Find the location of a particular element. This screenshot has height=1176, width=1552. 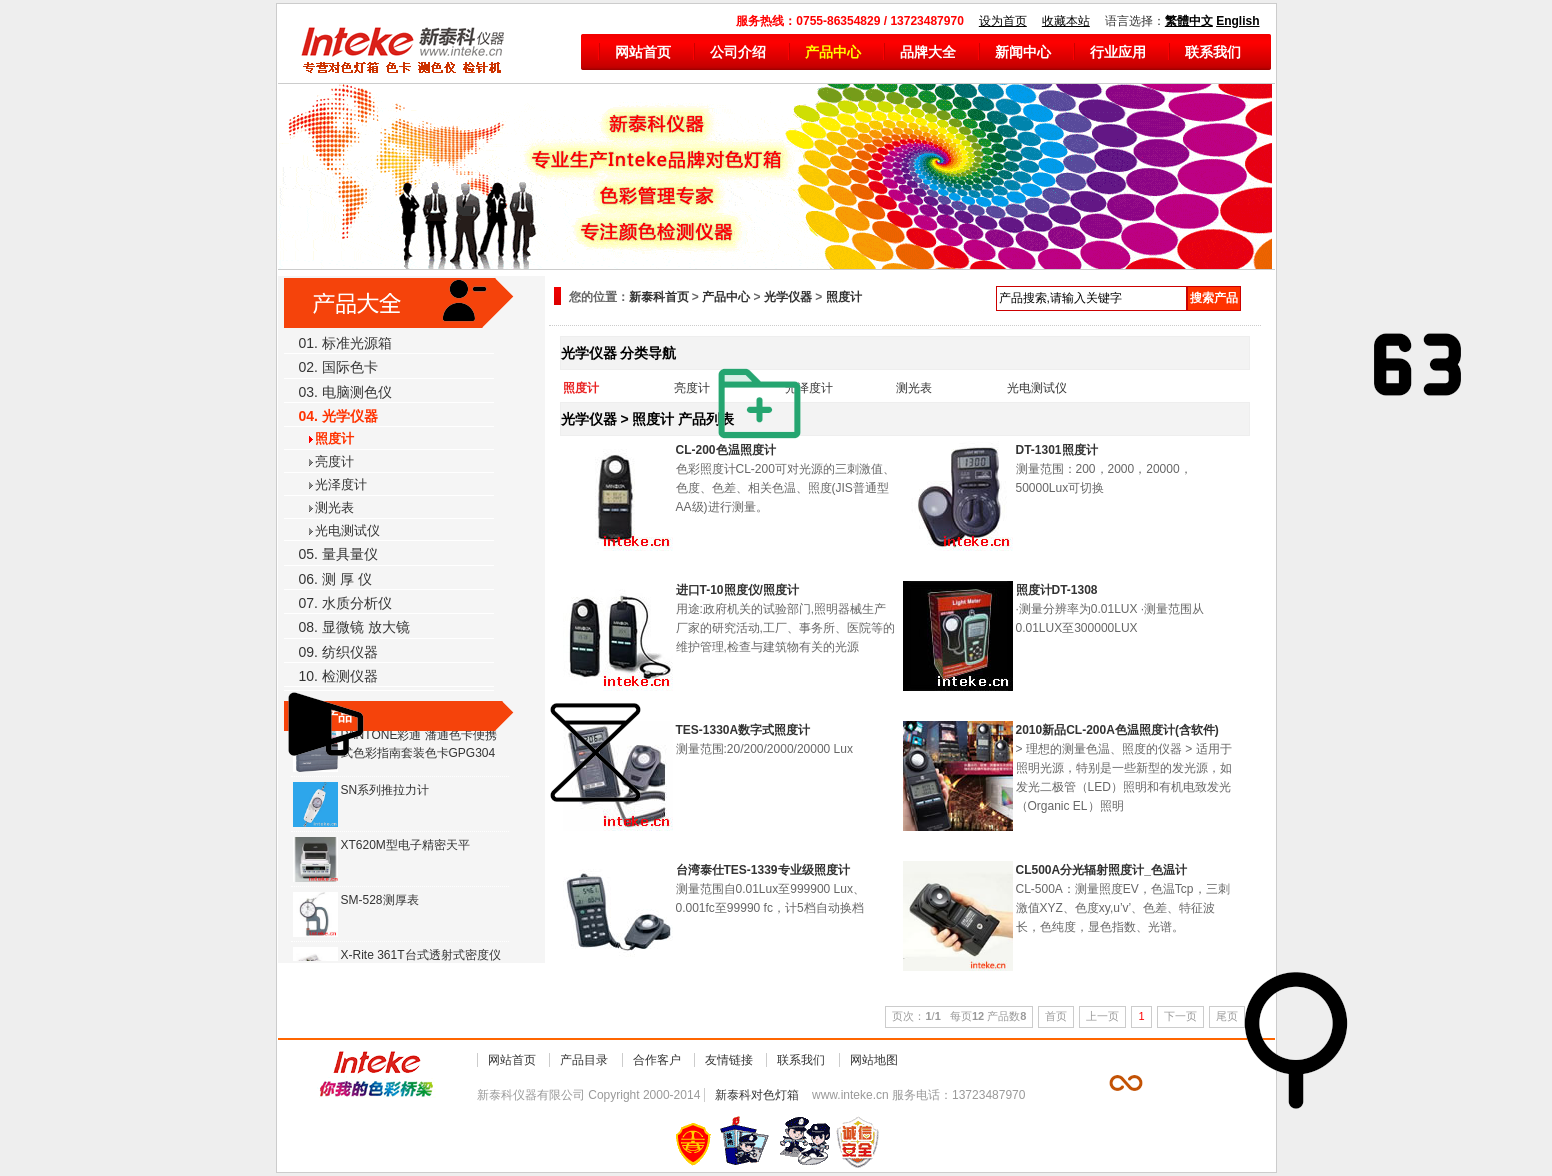

indicates unlimited or infinite content is located at coordinates (1126, 1083).